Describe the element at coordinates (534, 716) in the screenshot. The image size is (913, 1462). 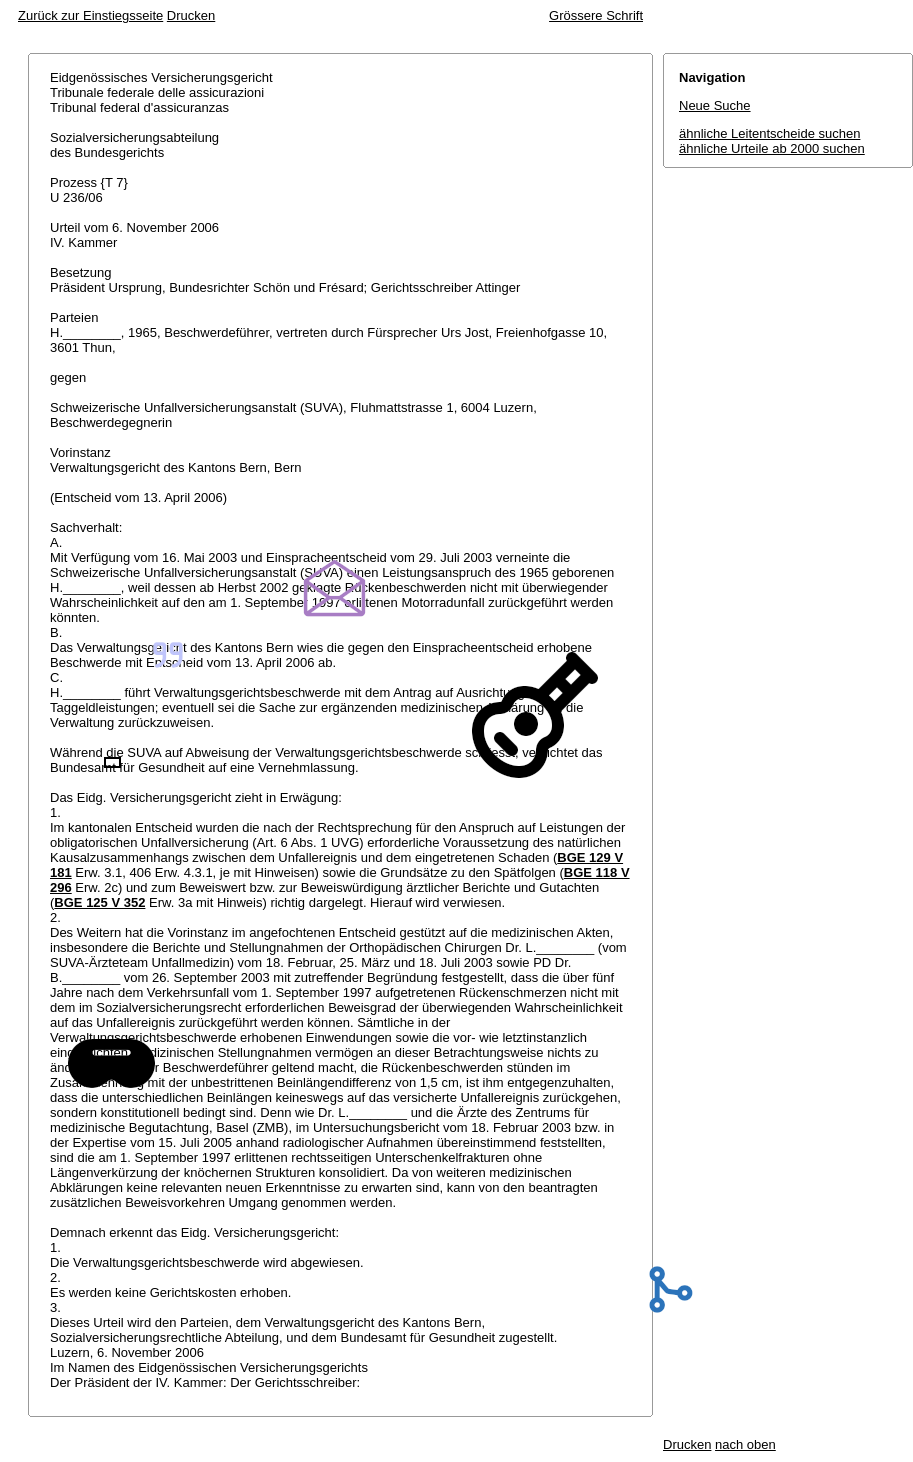
I see `access music or instrument settings` at that location.